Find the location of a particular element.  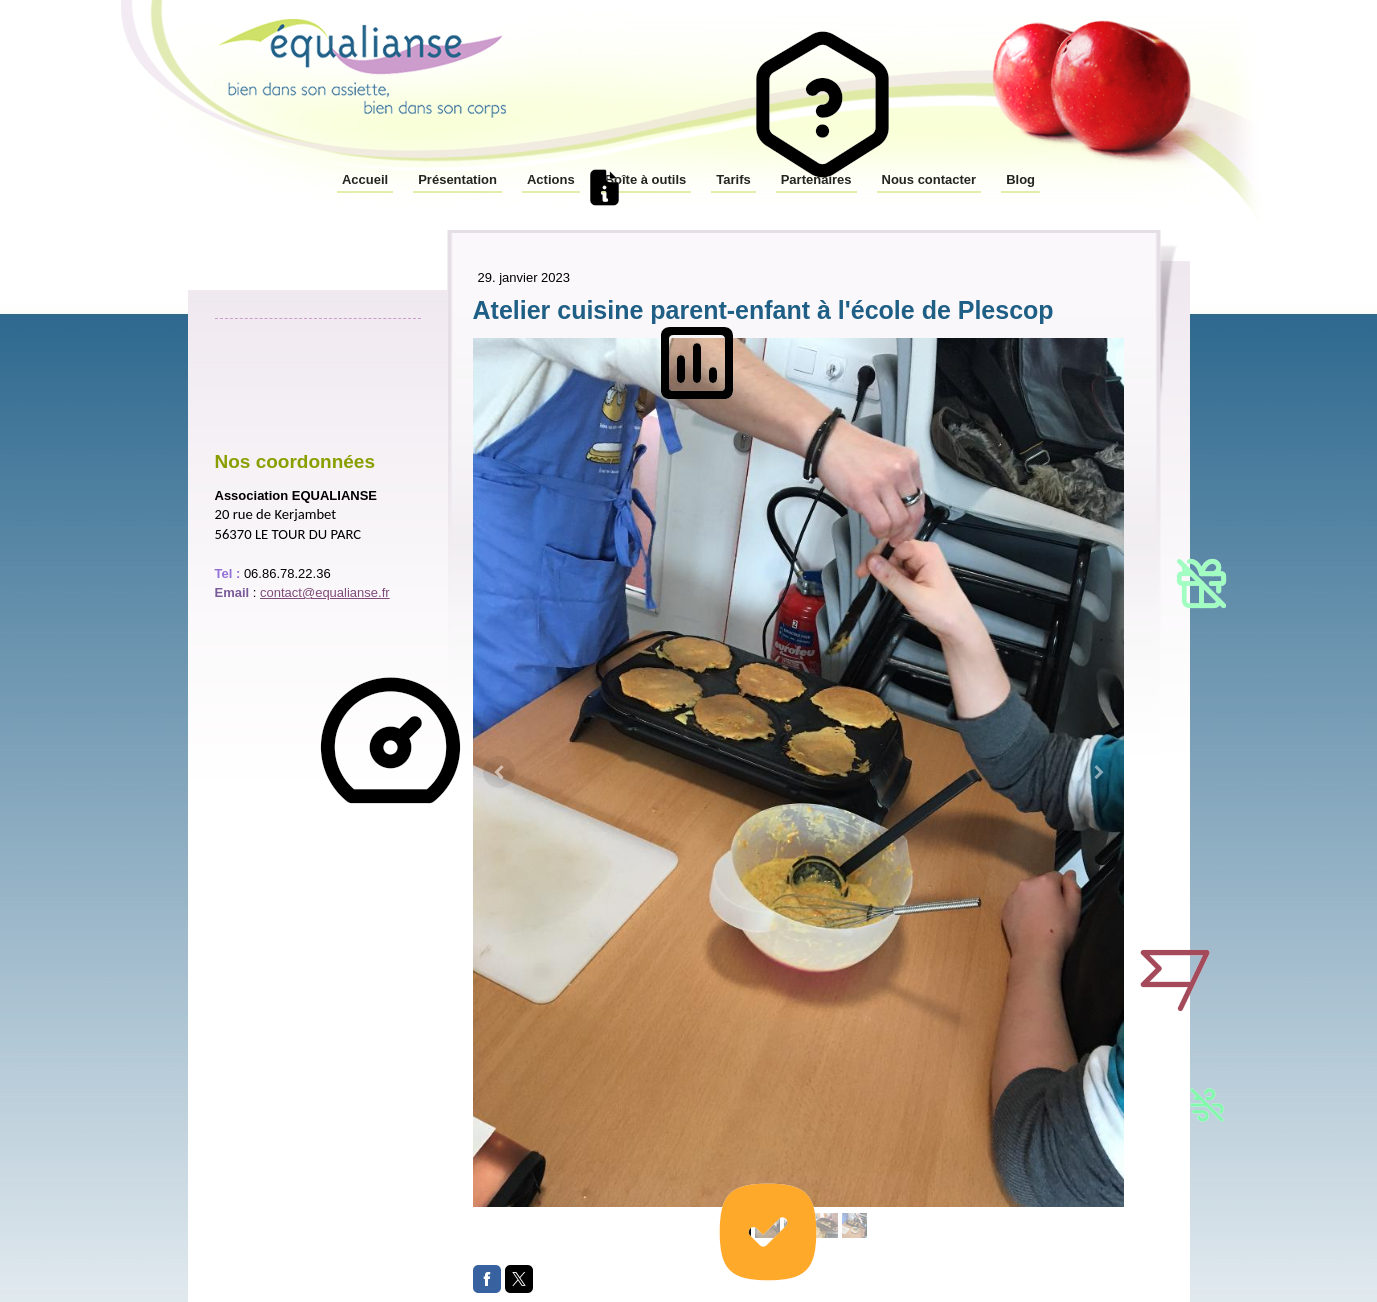

flag or bookmark an item is located at coordinates (1172, 976).